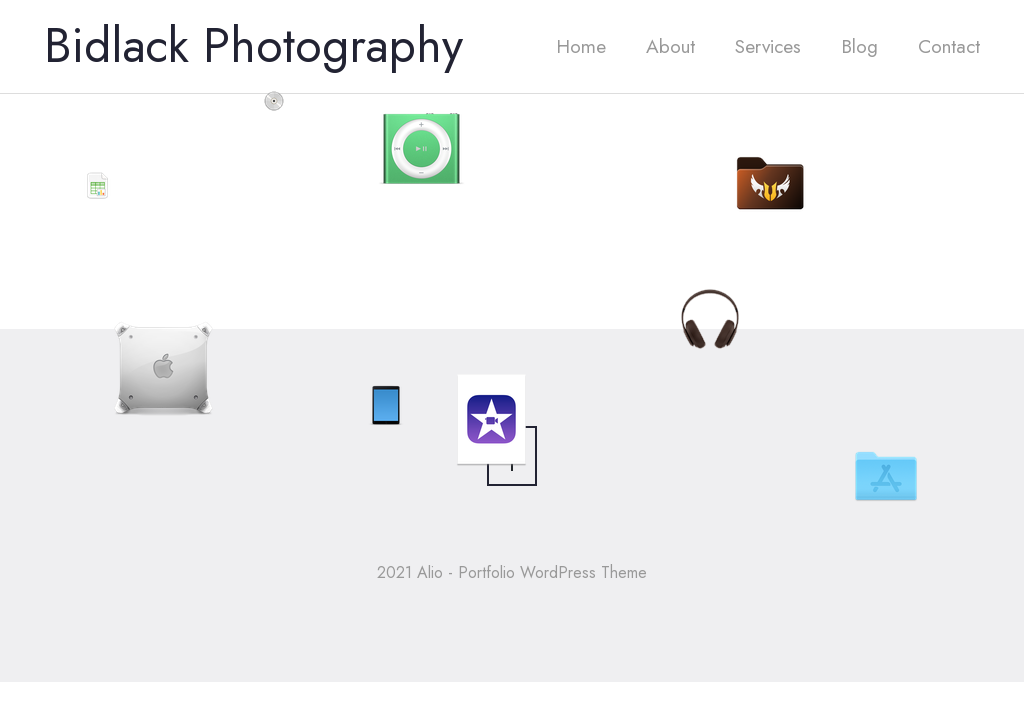 Image resolution: width=1024 pixels, height=720 pixels. What do you see at coordinates (886, 476) in the screenshot?
I see `open the applications folder` at bounding box center [886, 476].